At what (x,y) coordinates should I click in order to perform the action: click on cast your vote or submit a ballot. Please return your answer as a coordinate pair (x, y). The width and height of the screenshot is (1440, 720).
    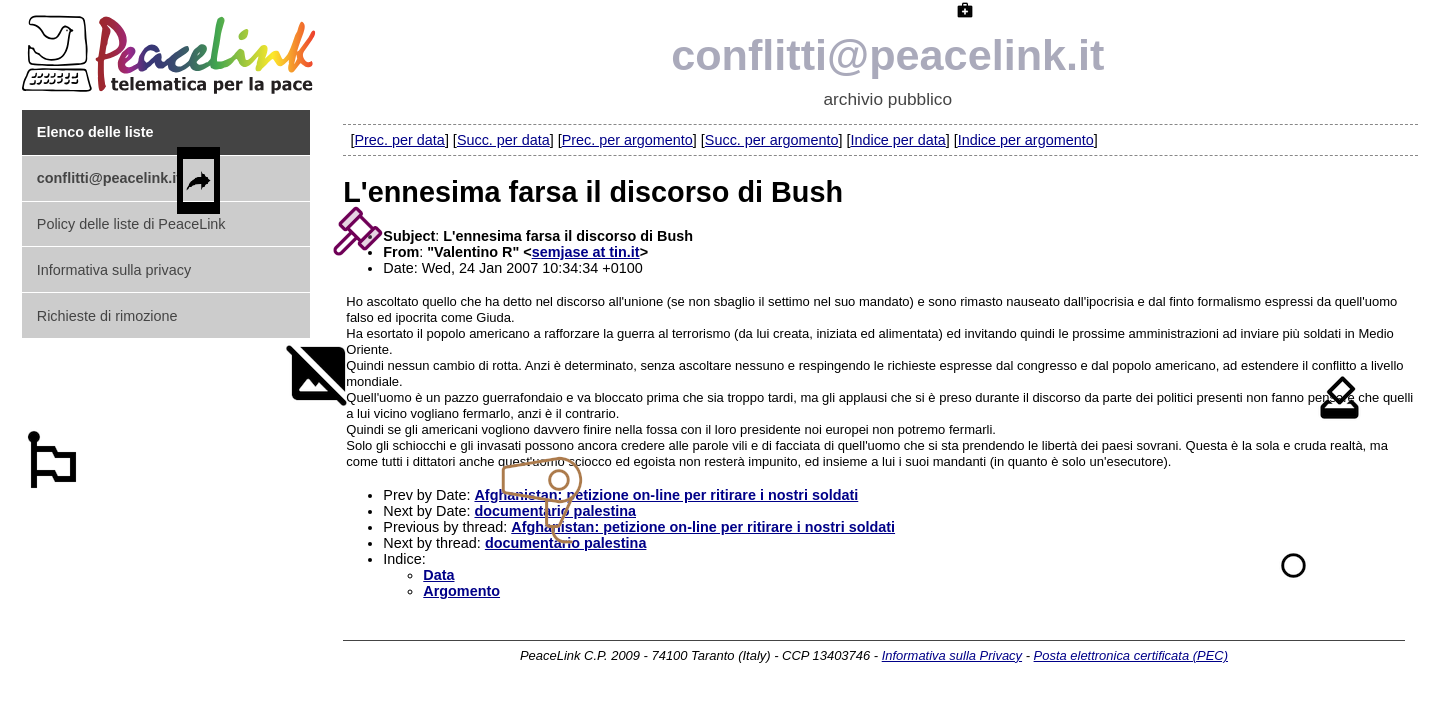
    Looking at the image, I should click on (1339, 397).